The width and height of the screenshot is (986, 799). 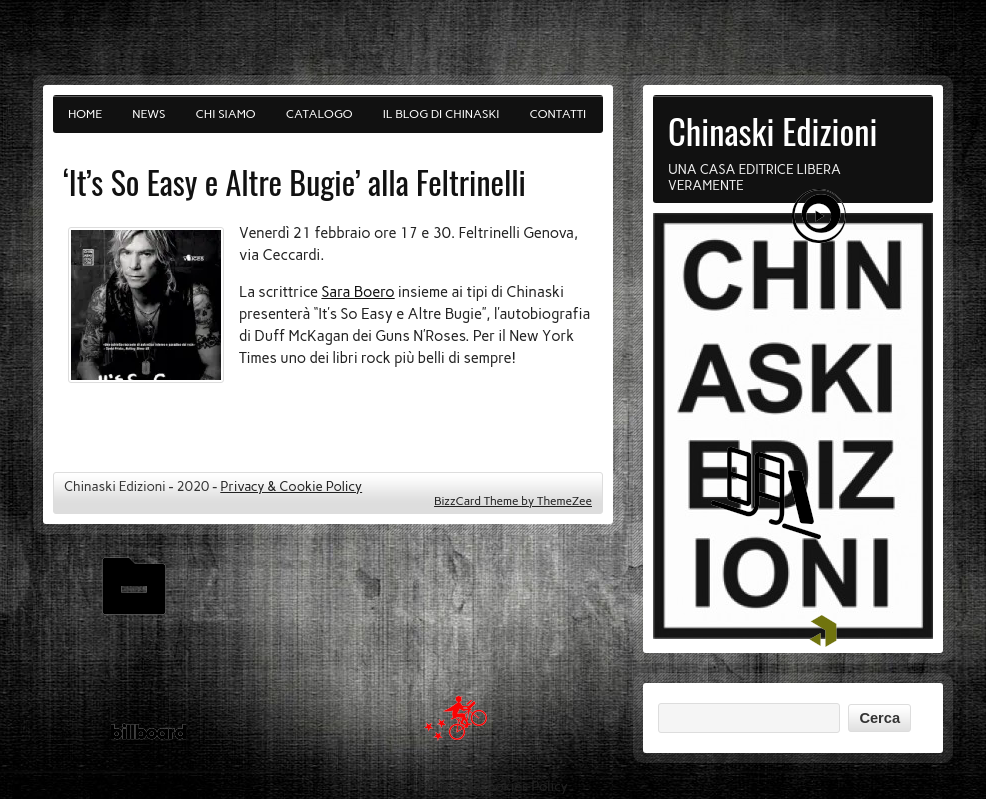 I want to click on remove a folder, so click(x=134, y=586).